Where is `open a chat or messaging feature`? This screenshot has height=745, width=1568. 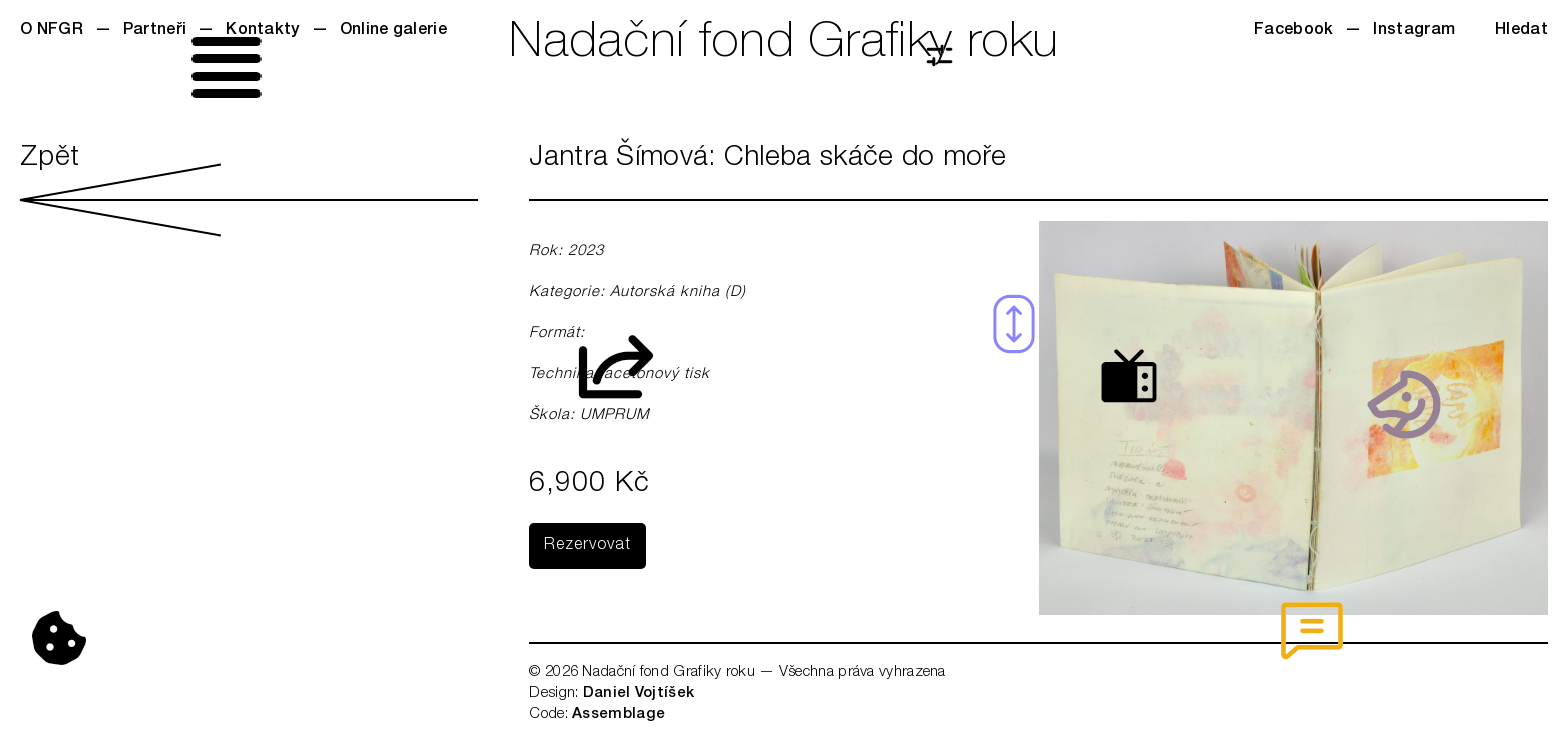
open a chat or messaging feature is located at coordinates (1312, 626).